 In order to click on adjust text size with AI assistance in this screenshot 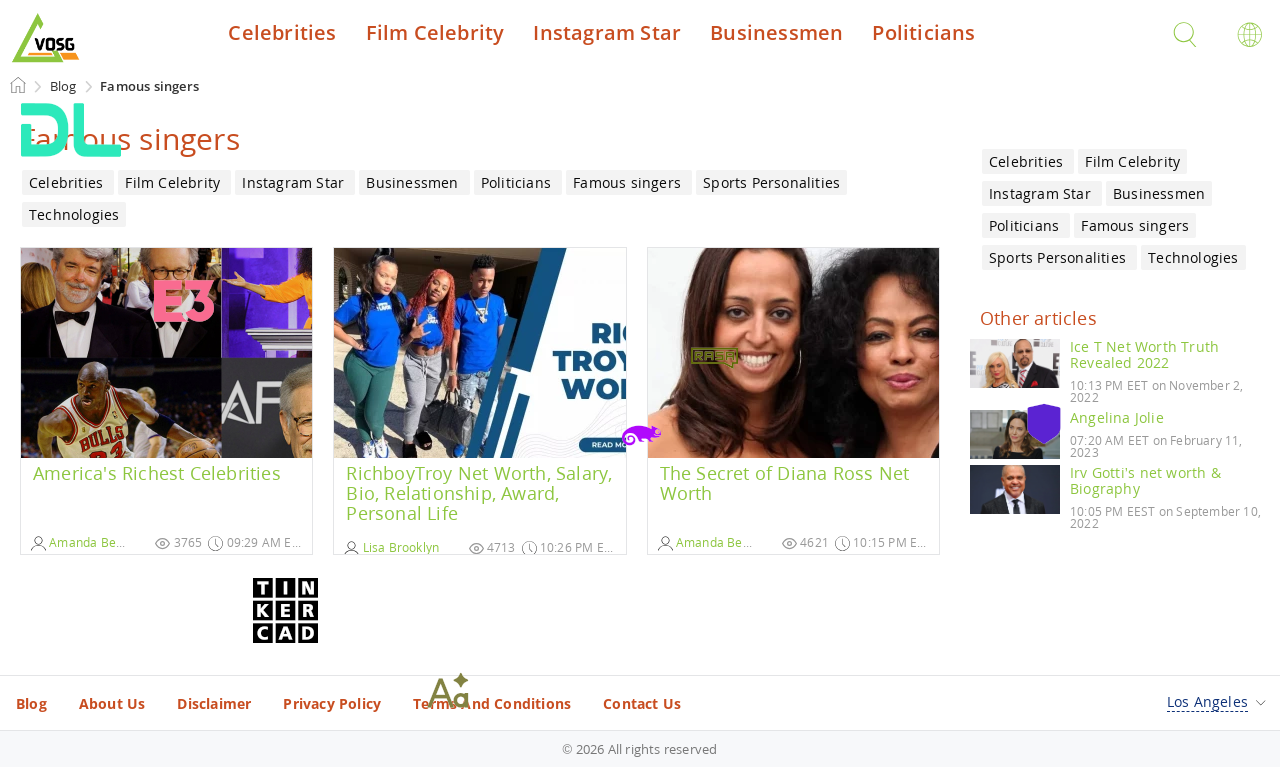, I will do `click(448, 693)`.